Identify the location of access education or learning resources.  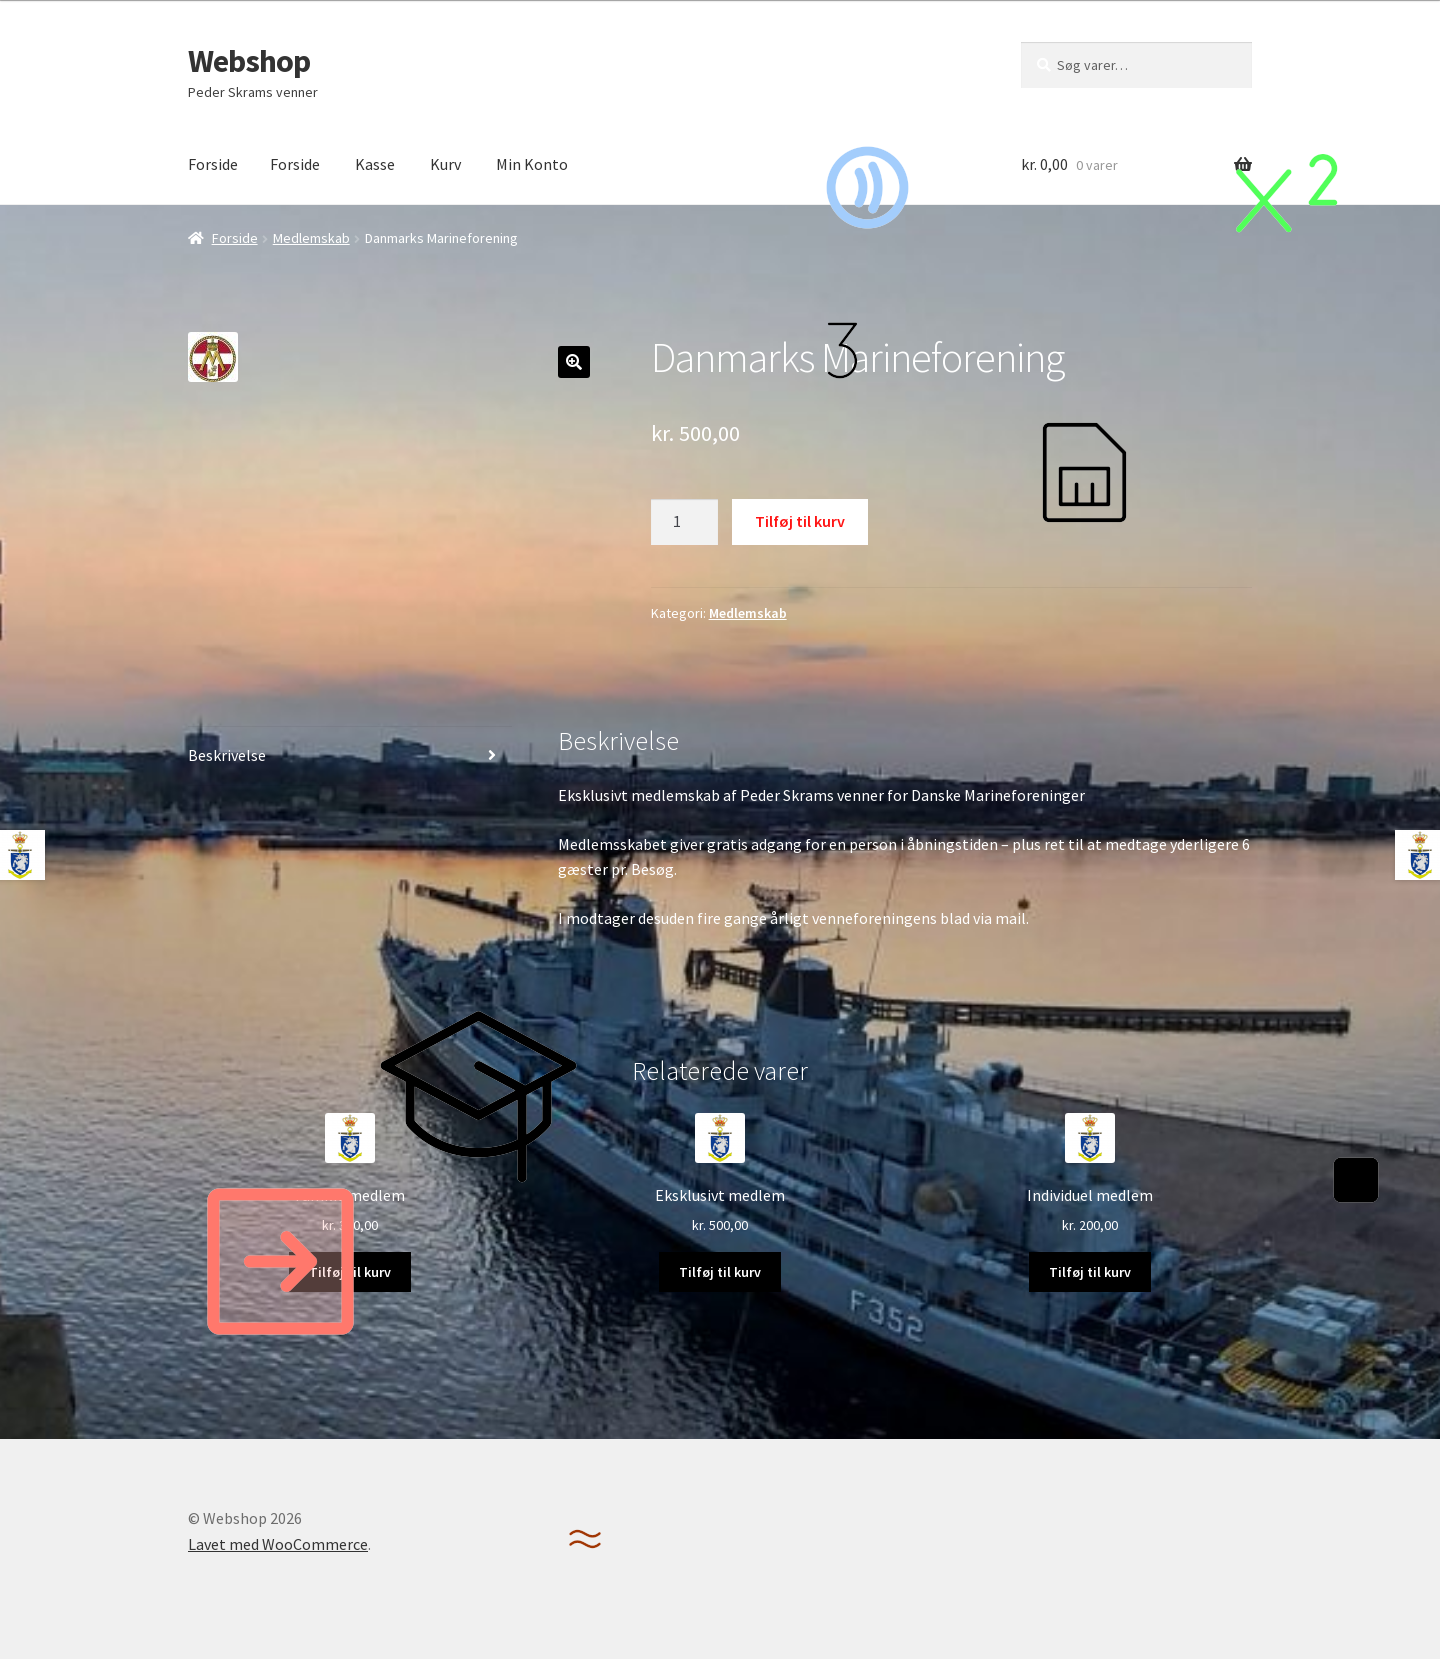
(478, 1090).